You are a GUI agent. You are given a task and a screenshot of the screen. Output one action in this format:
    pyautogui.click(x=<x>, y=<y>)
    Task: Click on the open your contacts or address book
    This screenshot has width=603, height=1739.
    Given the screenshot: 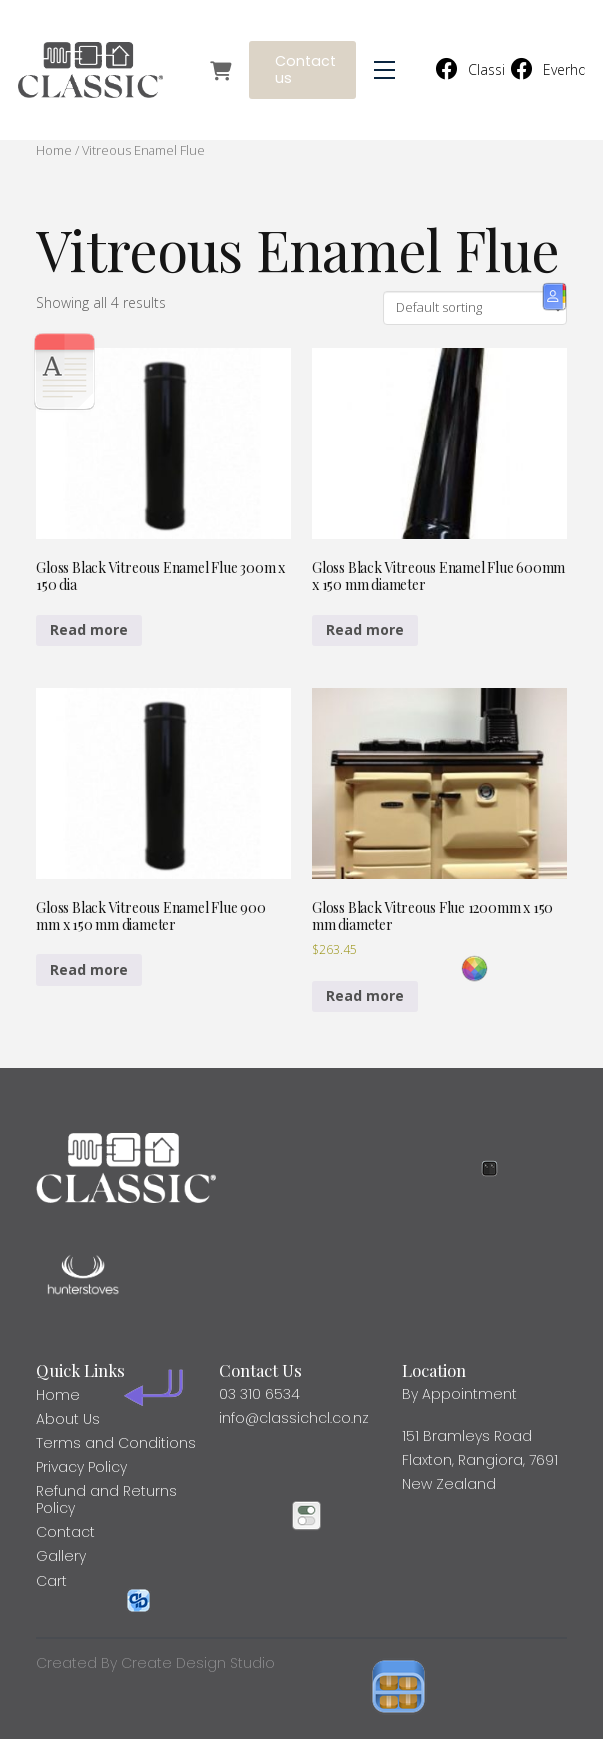 What is the action you would take?
    pyautogui.click(x=554, y=296)
    